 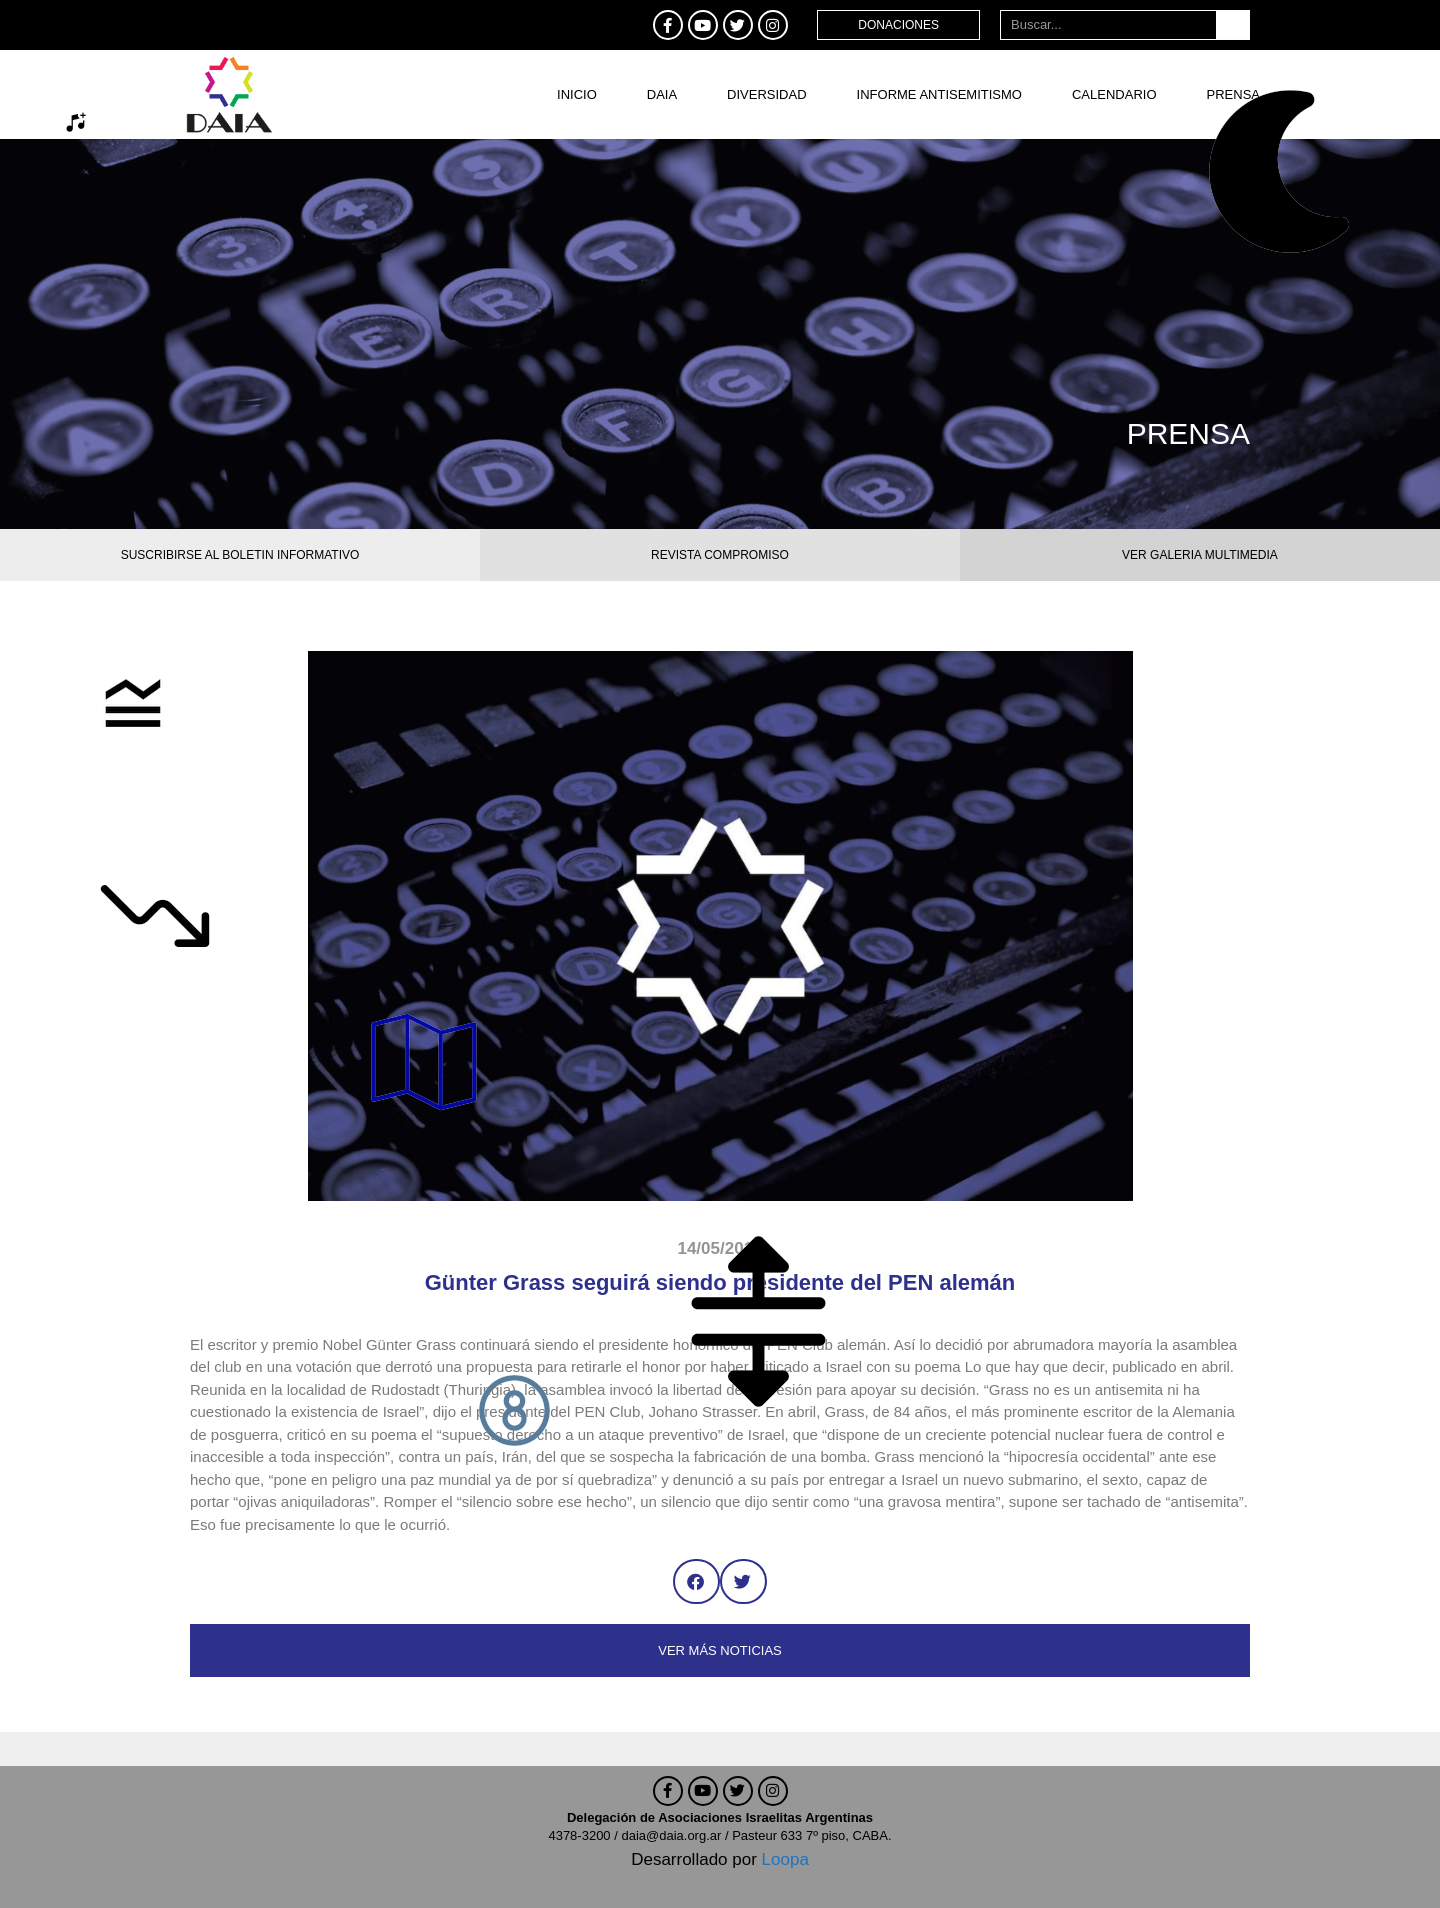 What do you see at coordinates (155, 916) in the screenshot?
I see `indicates a declining trend or decrease in value` at bounding box center [155, 916].